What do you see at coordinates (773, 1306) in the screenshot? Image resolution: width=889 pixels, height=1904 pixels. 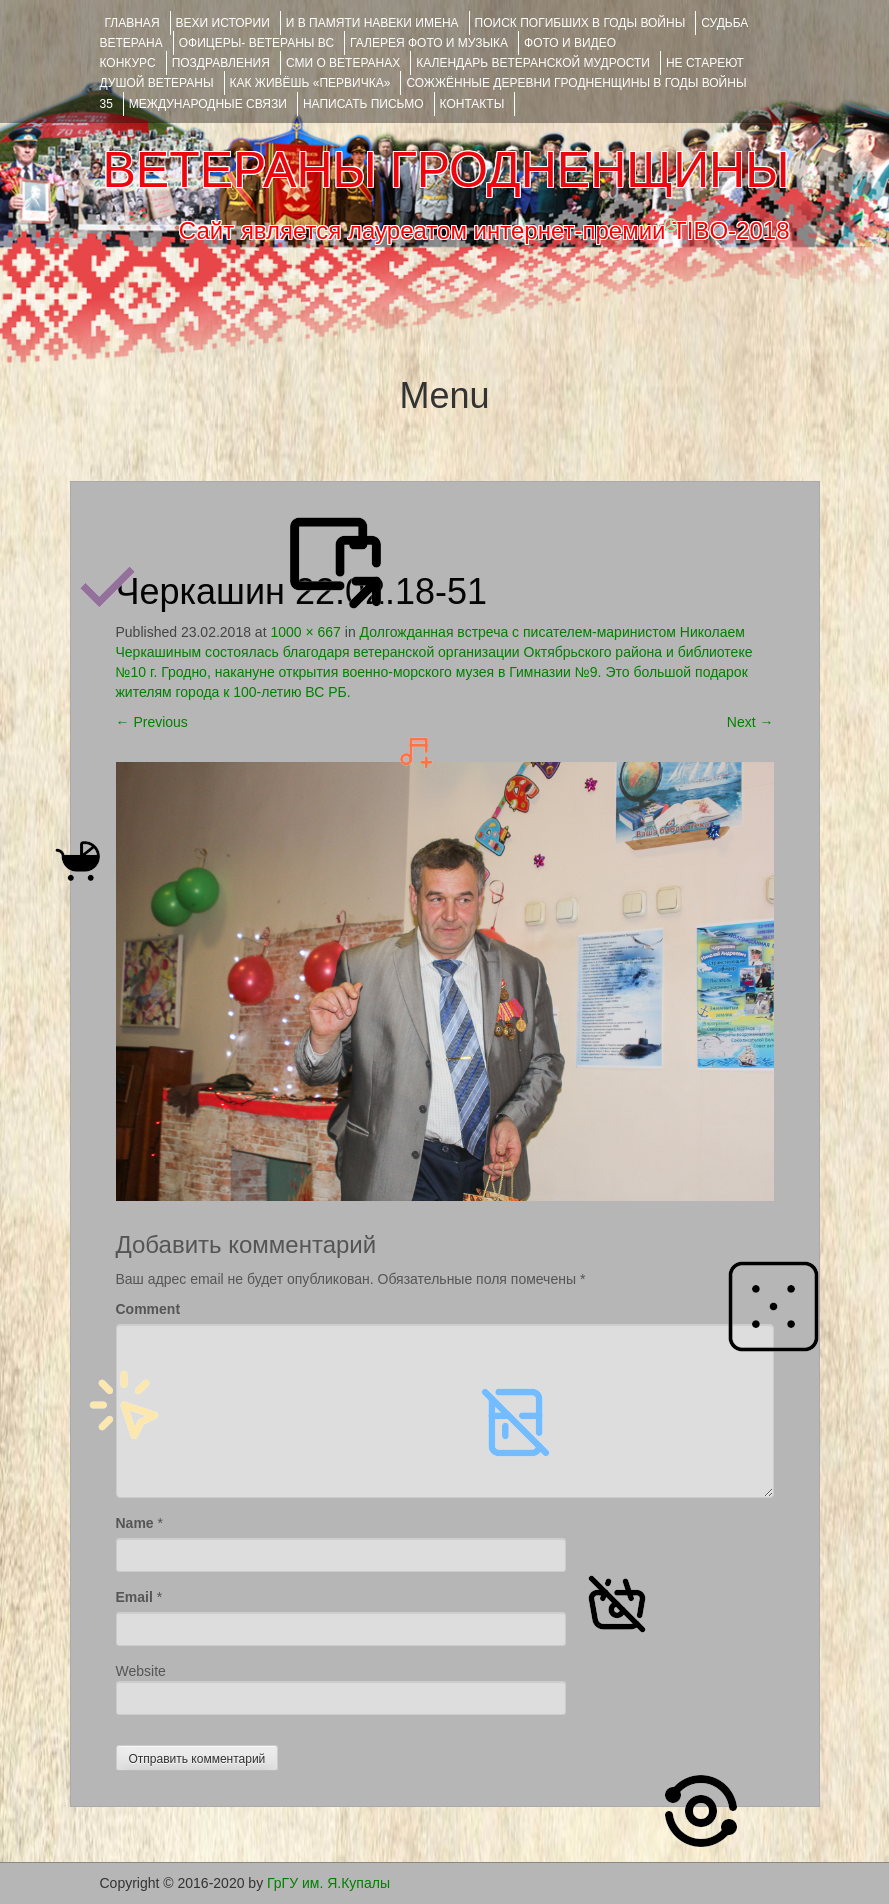 I see `randomize or shuffle content` at bounding box center [773, 1306].